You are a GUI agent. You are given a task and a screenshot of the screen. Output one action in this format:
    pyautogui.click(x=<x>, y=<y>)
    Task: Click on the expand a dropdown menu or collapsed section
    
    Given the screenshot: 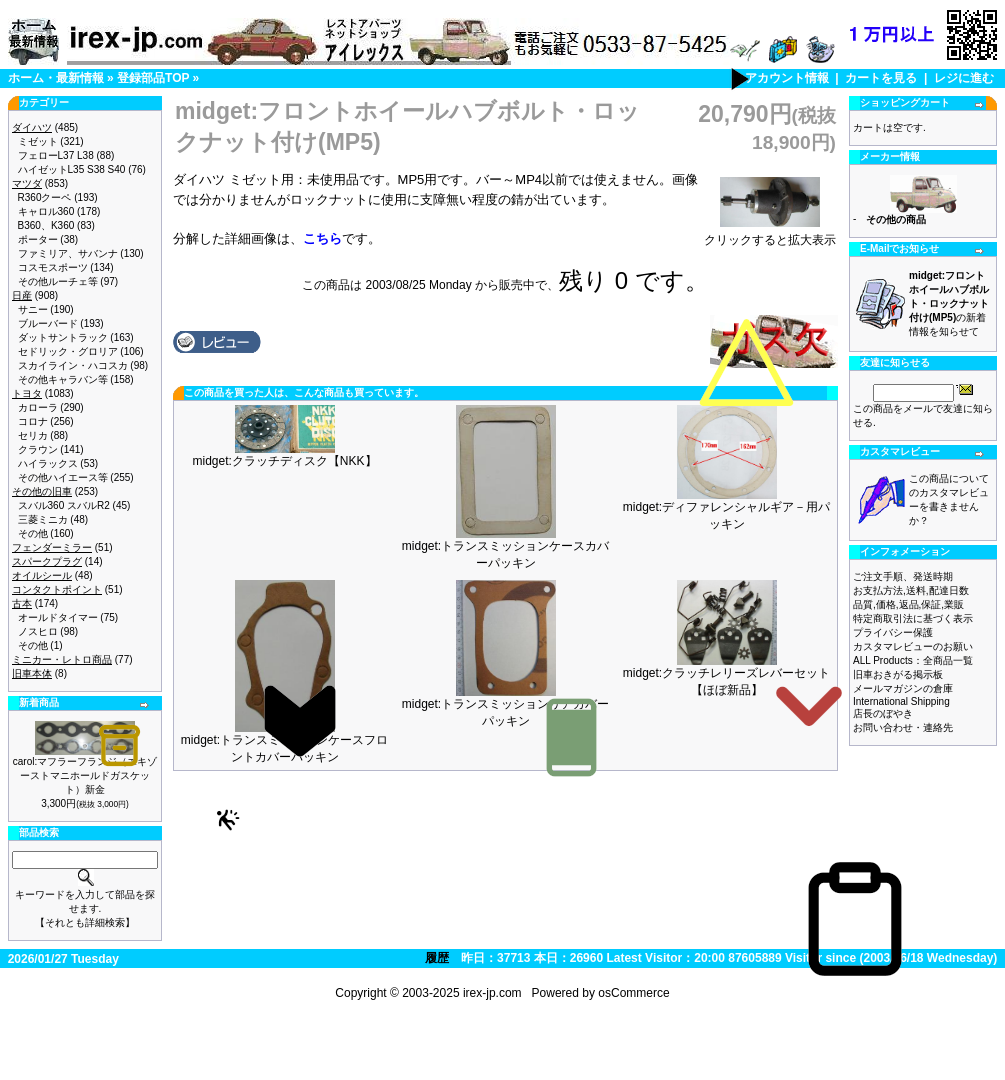 What is the action you would take?
    pyautogui.click(x=809, y=703)
    